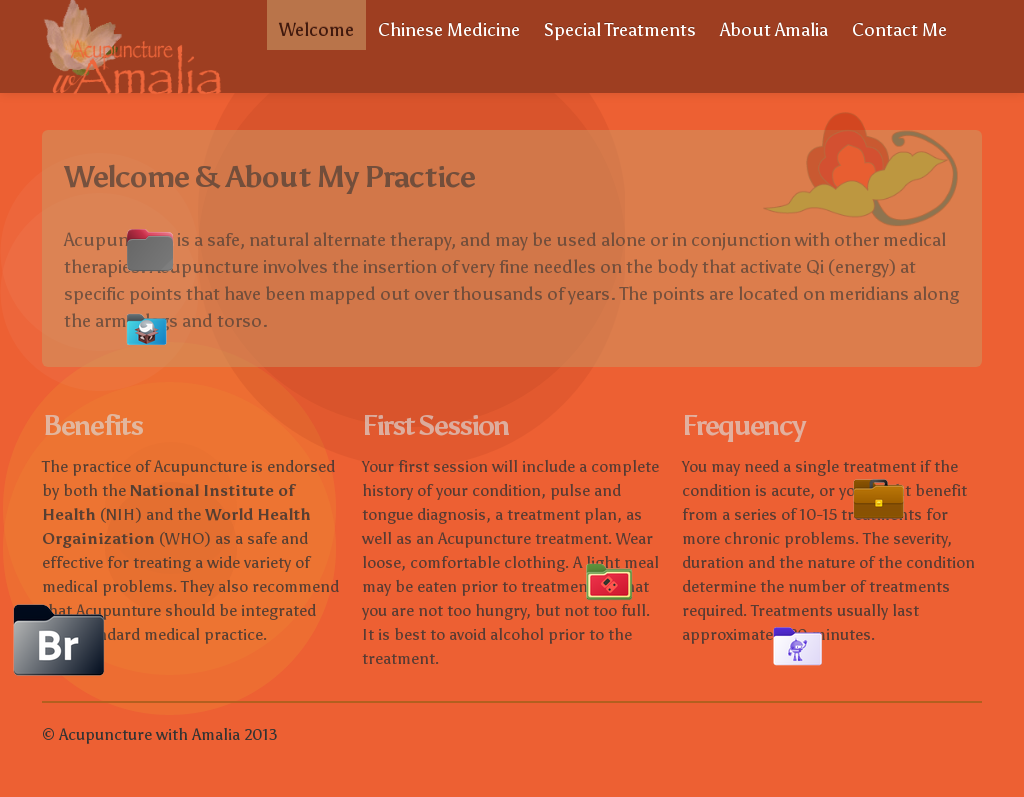 Image resolution: width=1024 pixels, height=797 pixels. What do you see at coordinates (58, 642) in the screenshot?
I see `folder containing Adobe Bridge files` at bounding box center [58, 642].